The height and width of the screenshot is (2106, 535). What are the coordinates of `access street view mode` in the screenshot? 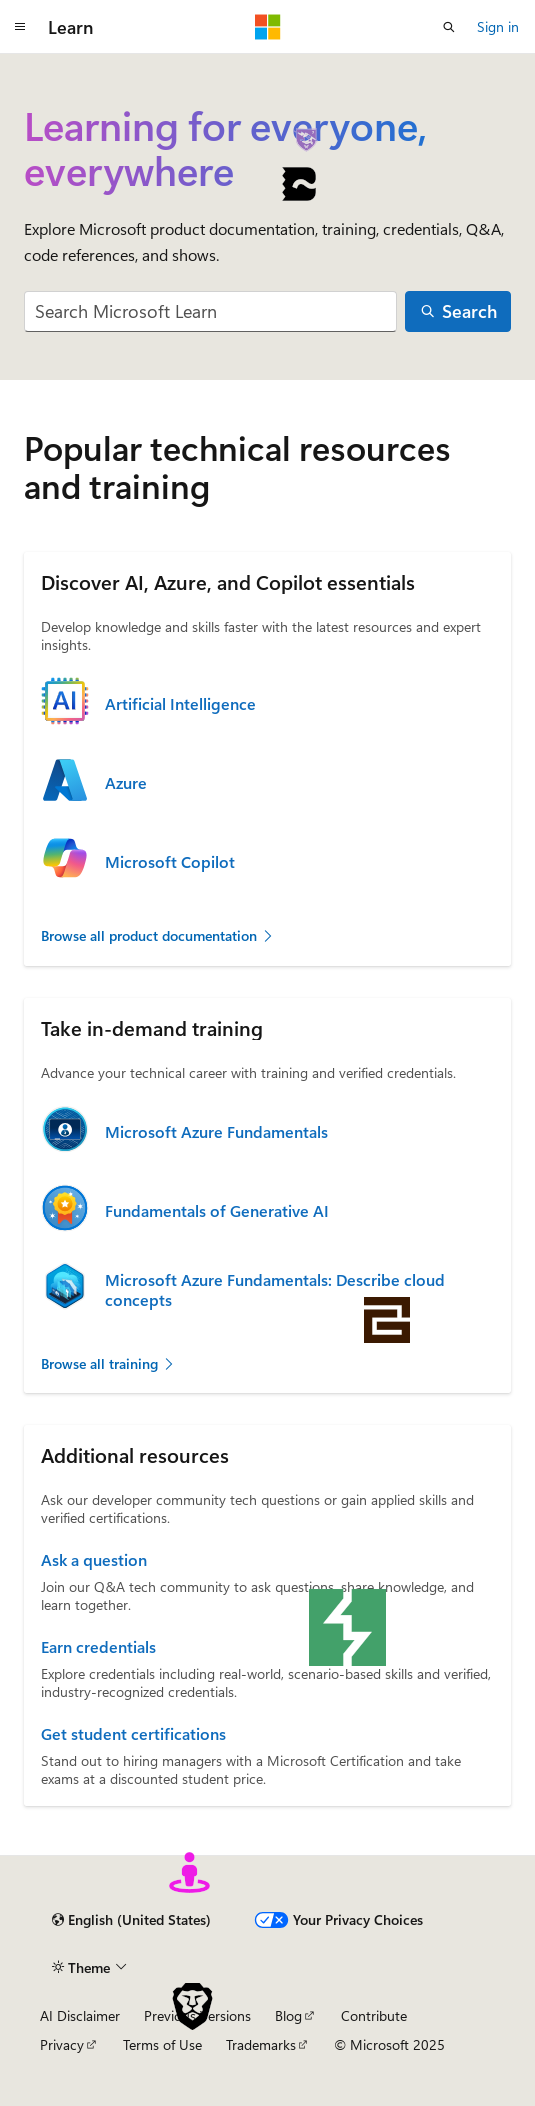 It's located at (189, 1872).